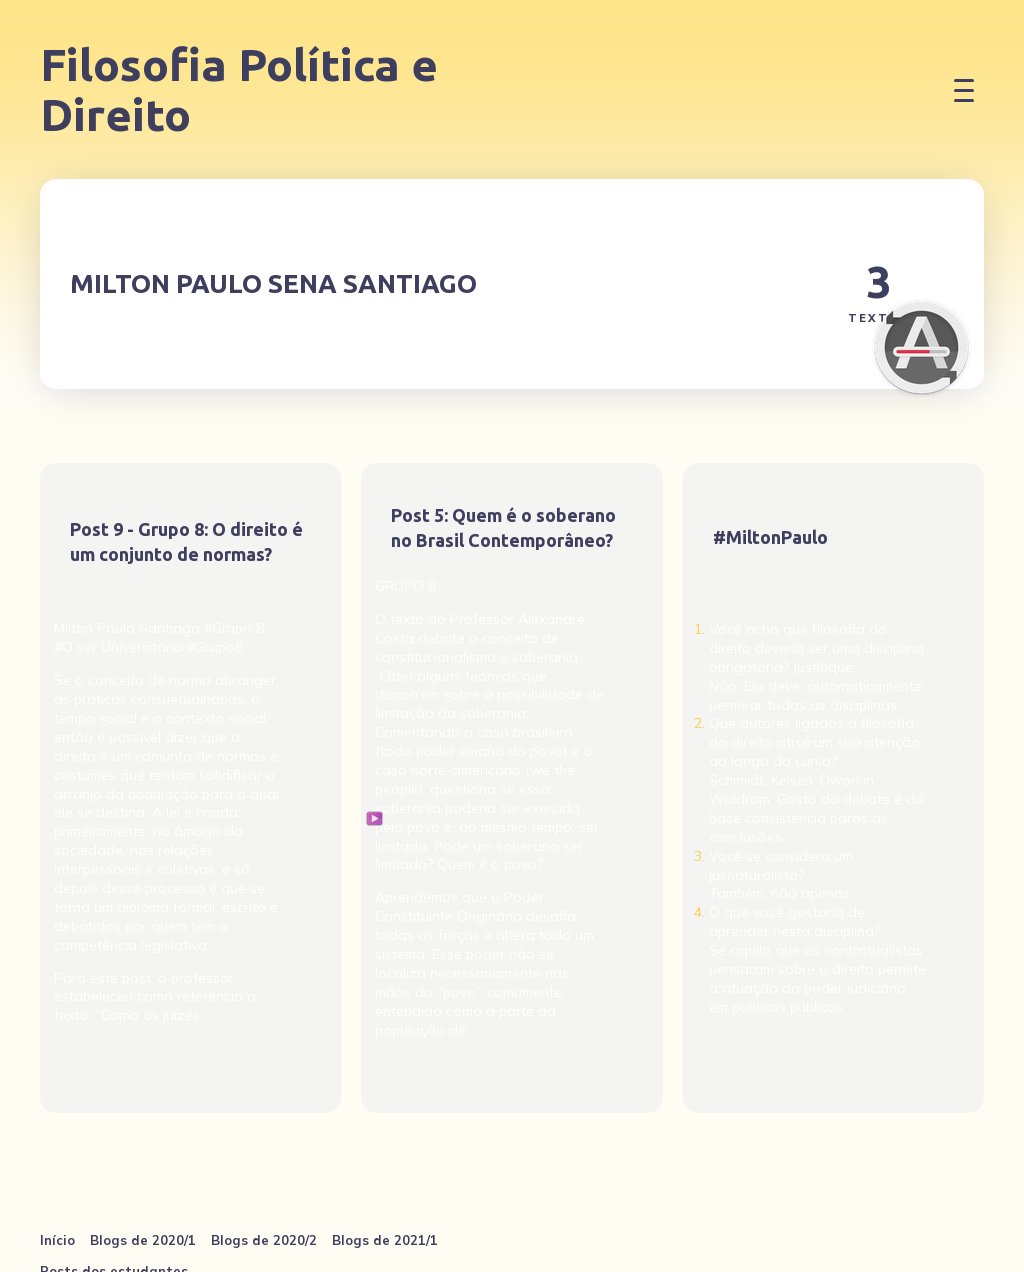 This screenshot has height=1272, width=1024. What do you see at coordinates (921, 347) in the screenshot?
I see `check for available software updates` at bounding box center [921, 347].